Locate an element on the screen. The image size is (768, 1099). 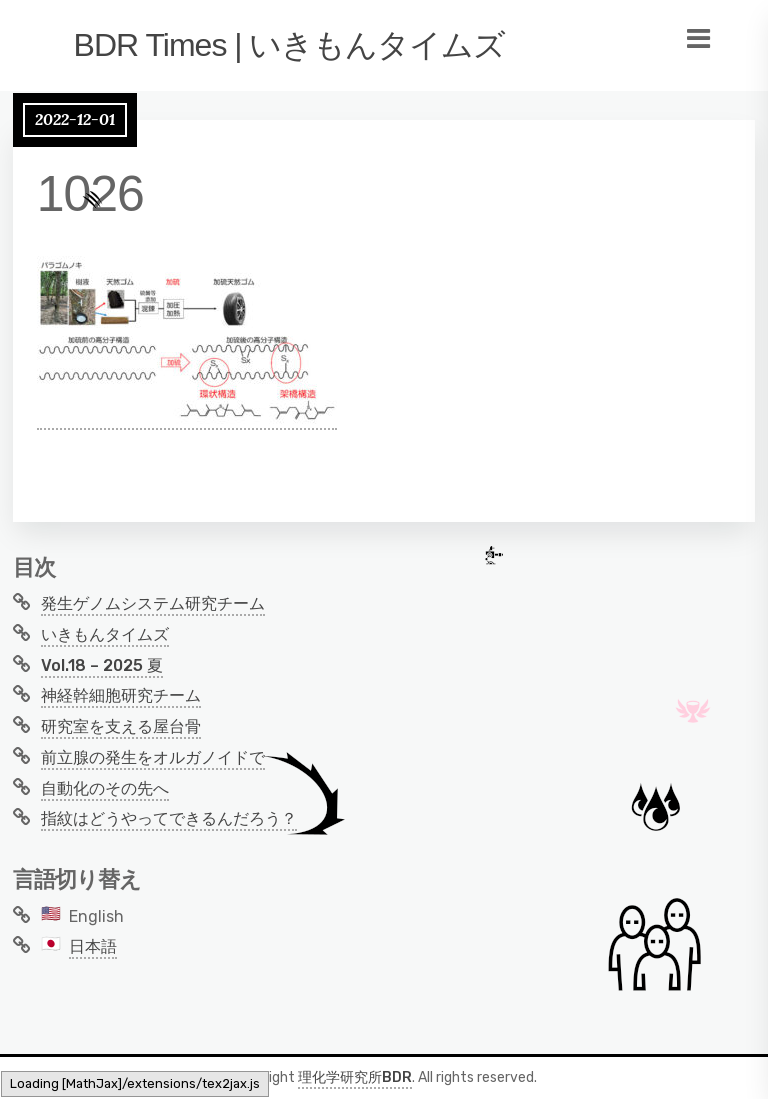
view your squad or team members is located at coordinates (655, 944).